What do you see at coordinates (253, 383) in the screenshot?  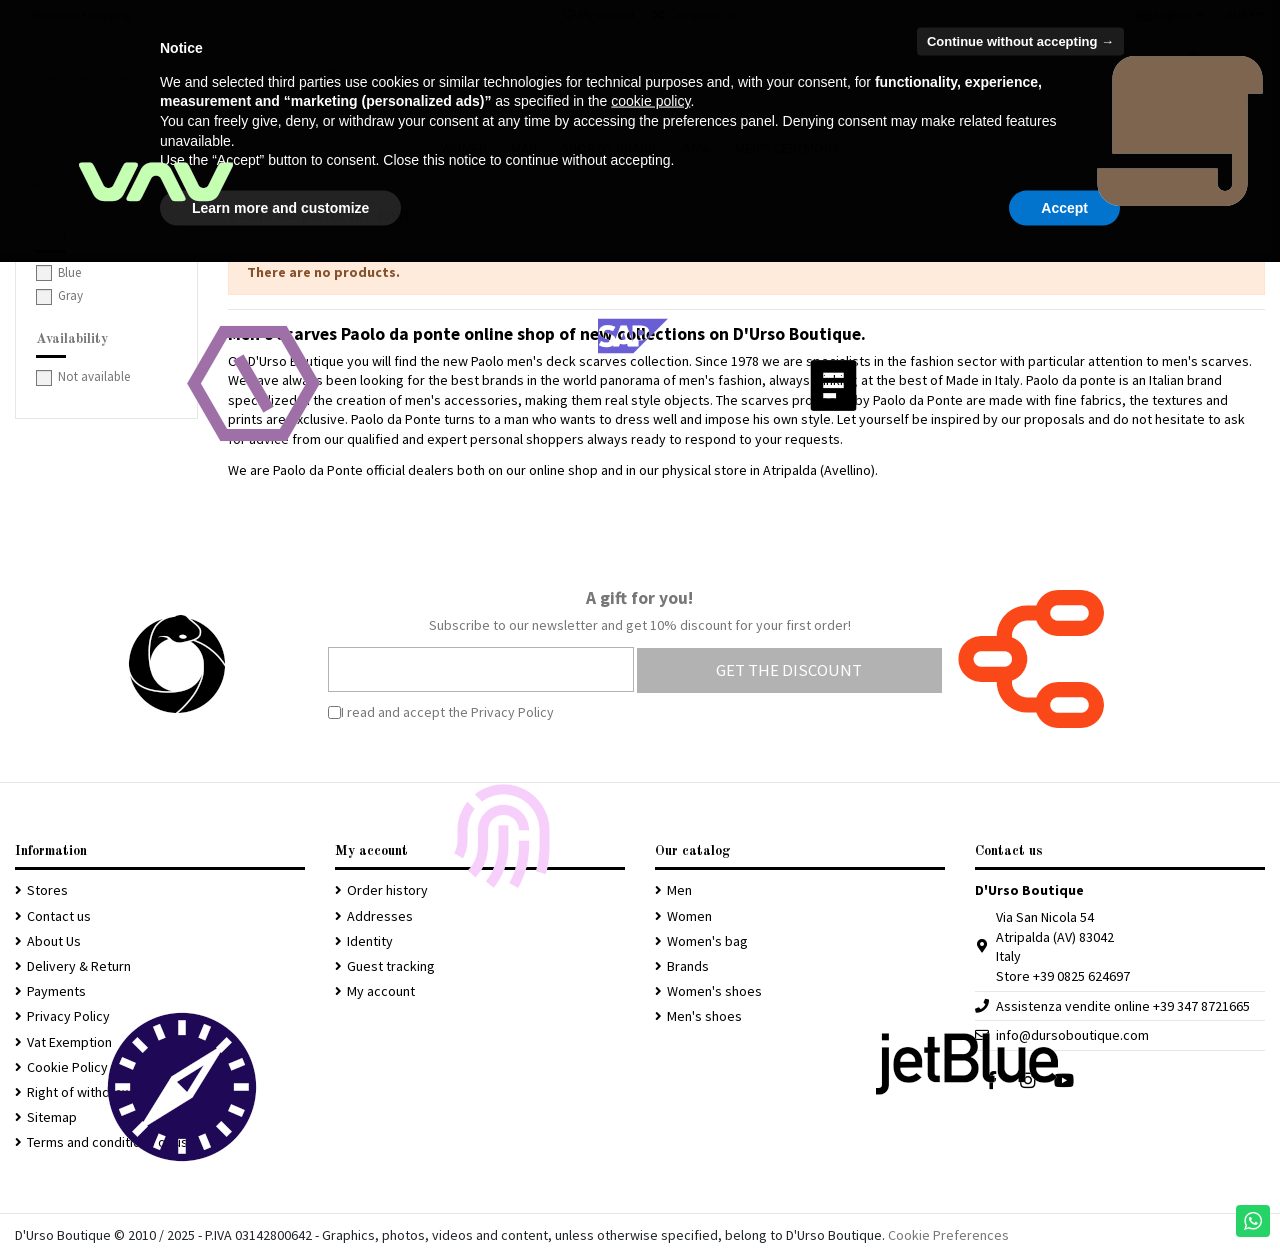 I see `access system settings` at bounding box center [253, 383].